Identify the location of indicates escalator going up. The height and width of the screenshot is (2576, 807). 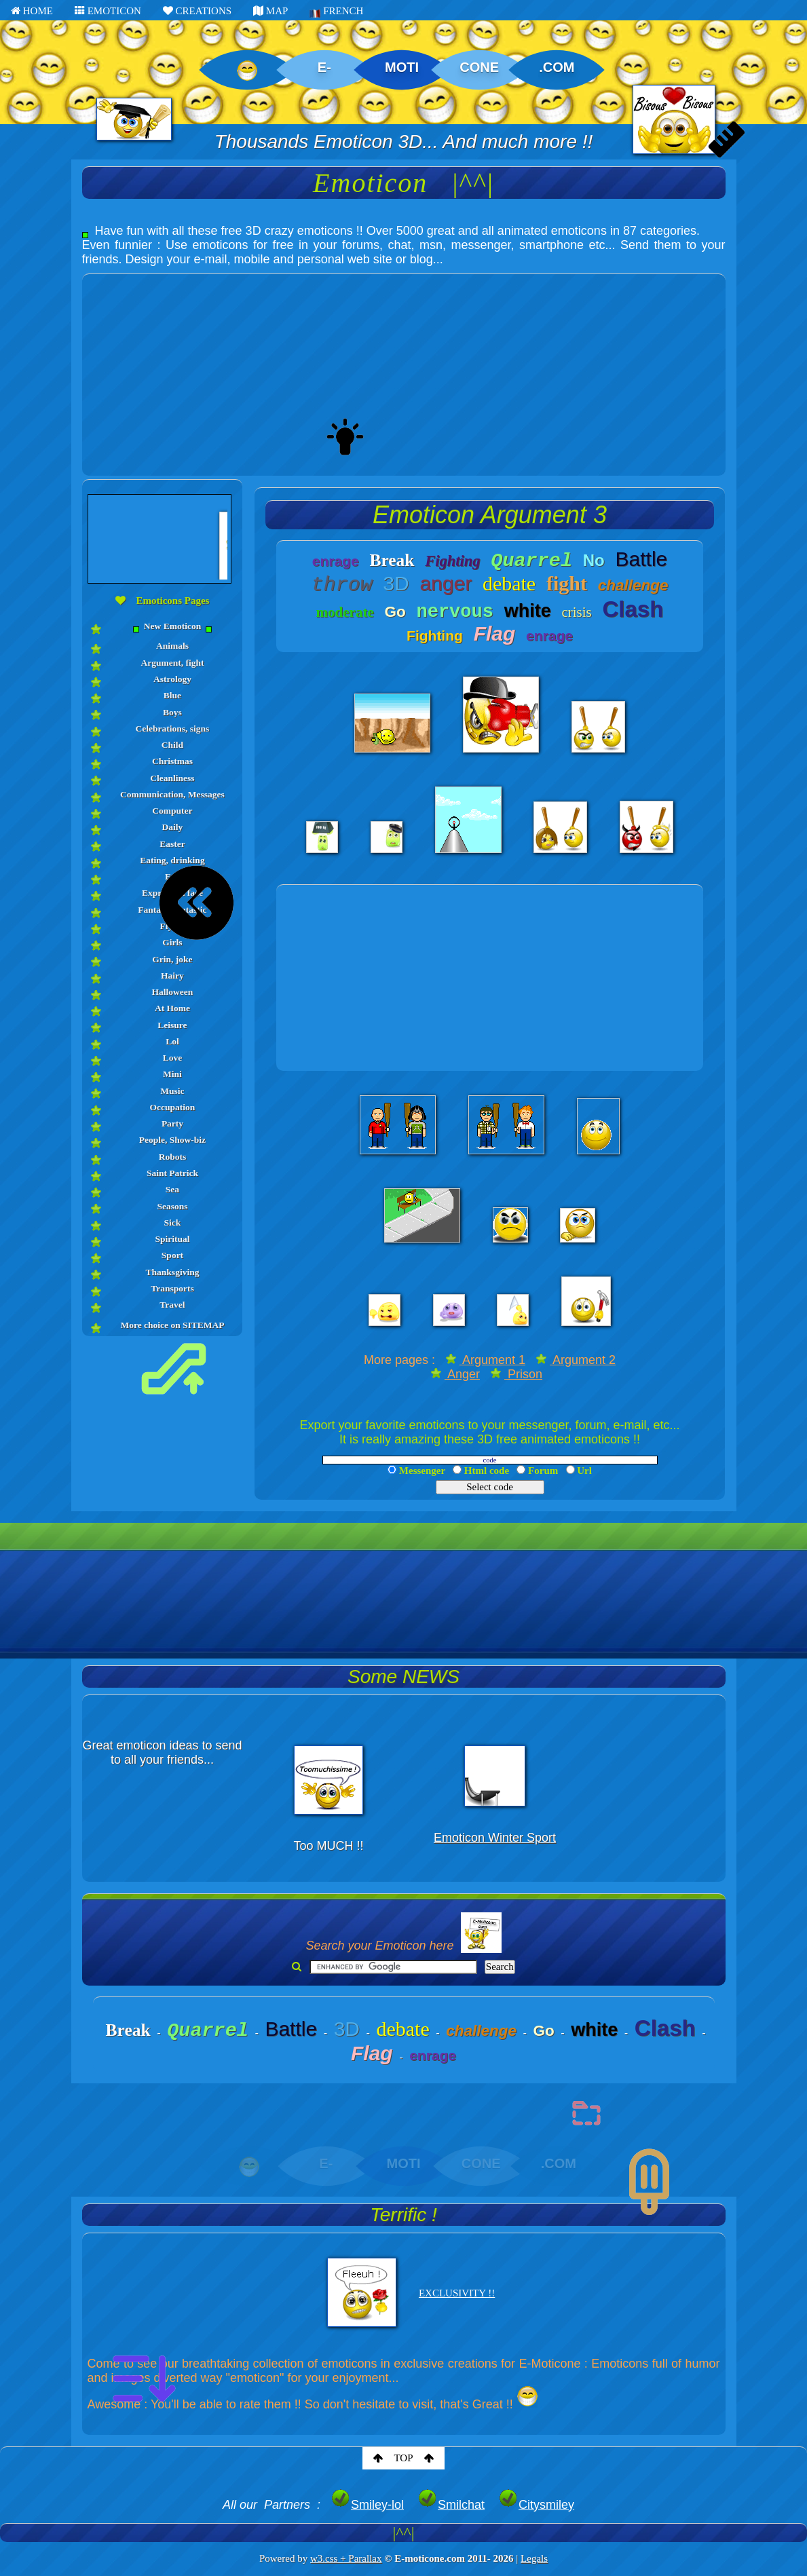
(174, 1369).